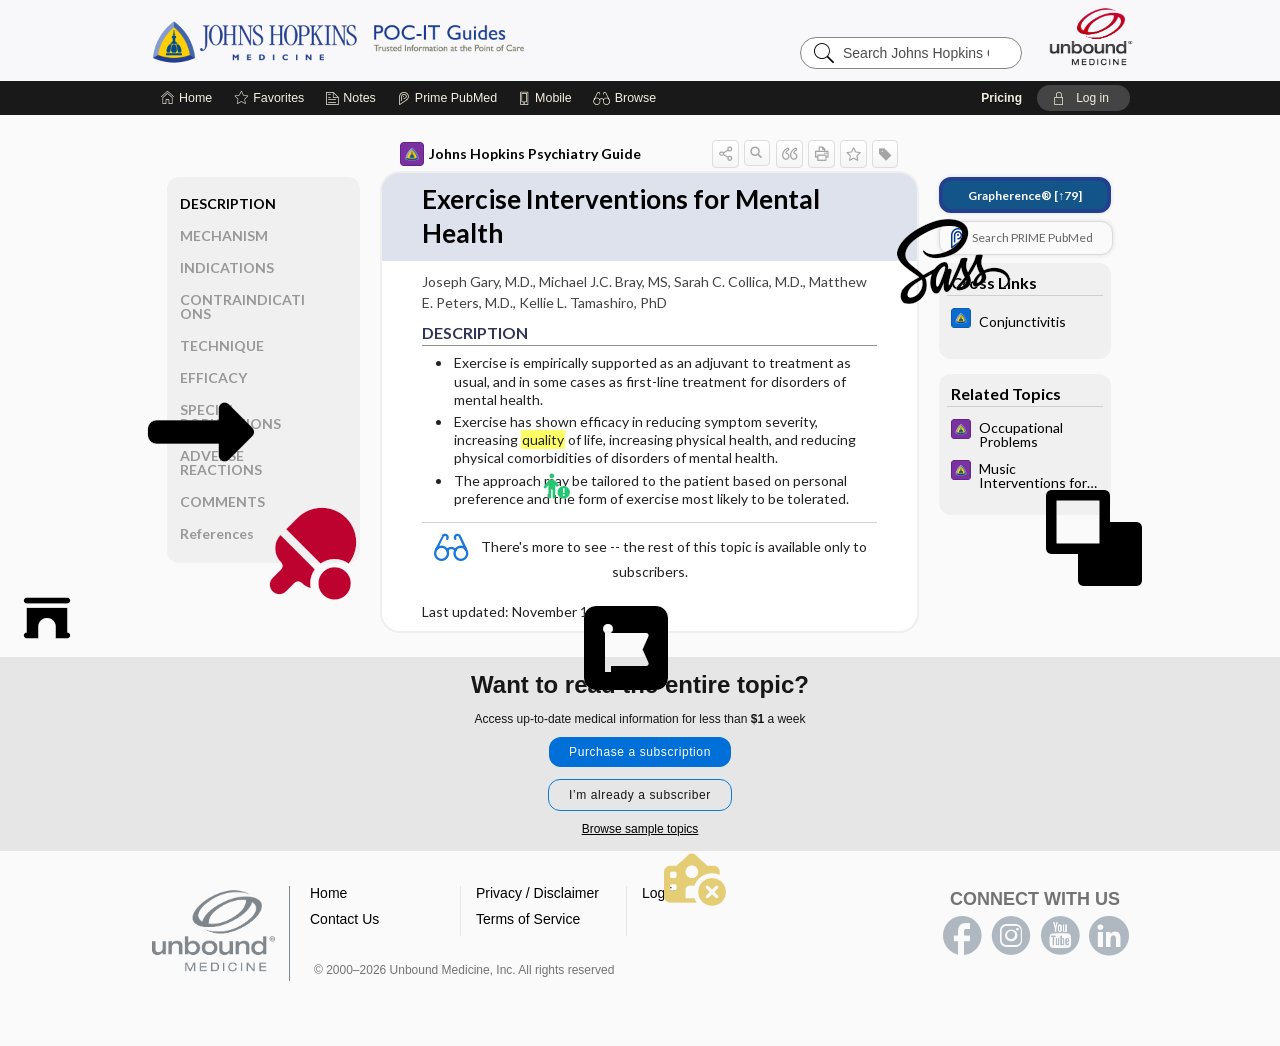  What do you see at coordinates (47, 618) in the screenshot?
I see `view architectural landmarks or monuments` at bounding box center [47, 618].